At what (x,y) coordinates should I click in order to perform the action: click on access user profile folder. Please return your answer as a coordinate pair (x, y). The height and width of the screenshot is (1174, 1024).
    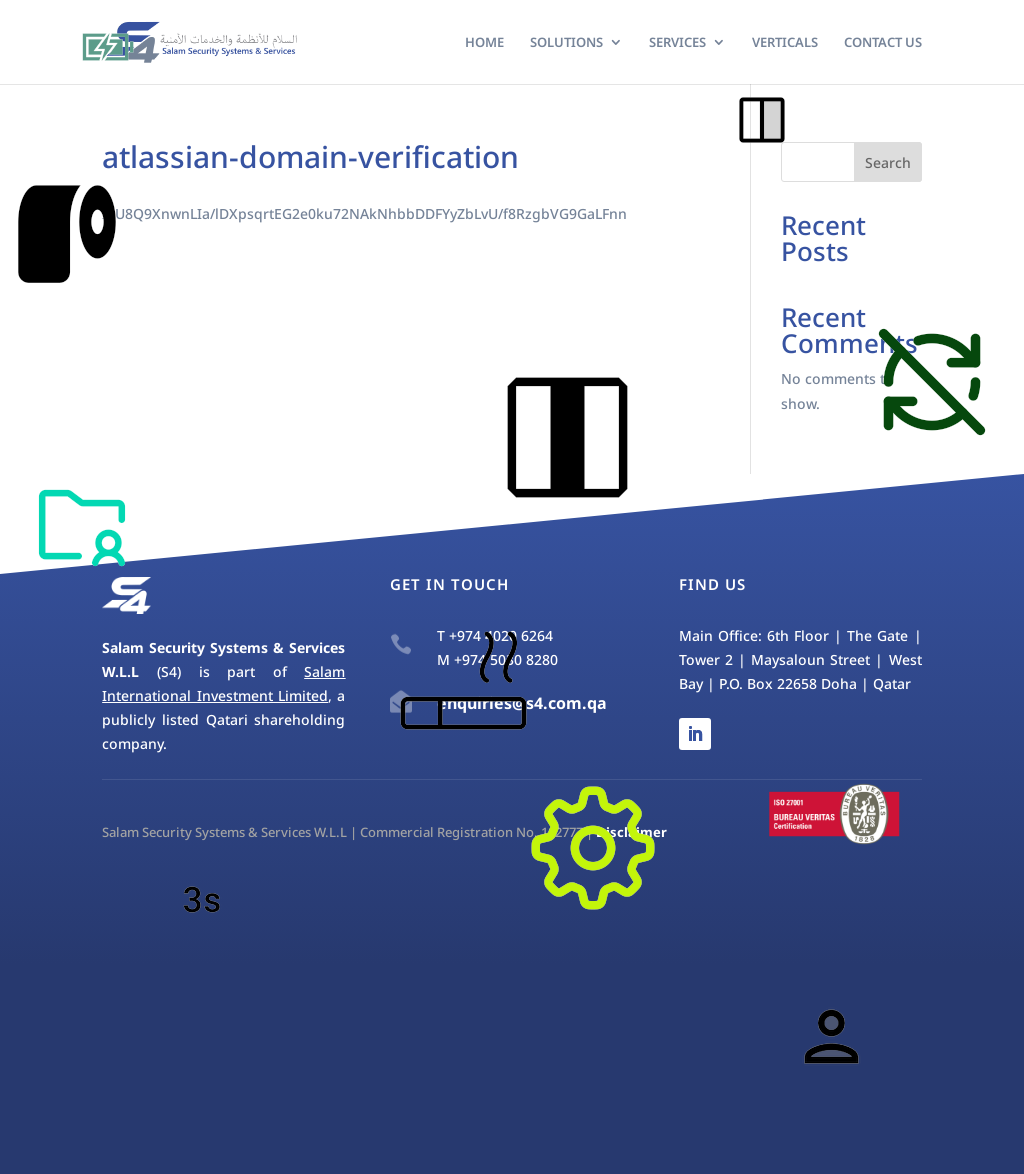
    Looking at the image, I should click on (82, 523).